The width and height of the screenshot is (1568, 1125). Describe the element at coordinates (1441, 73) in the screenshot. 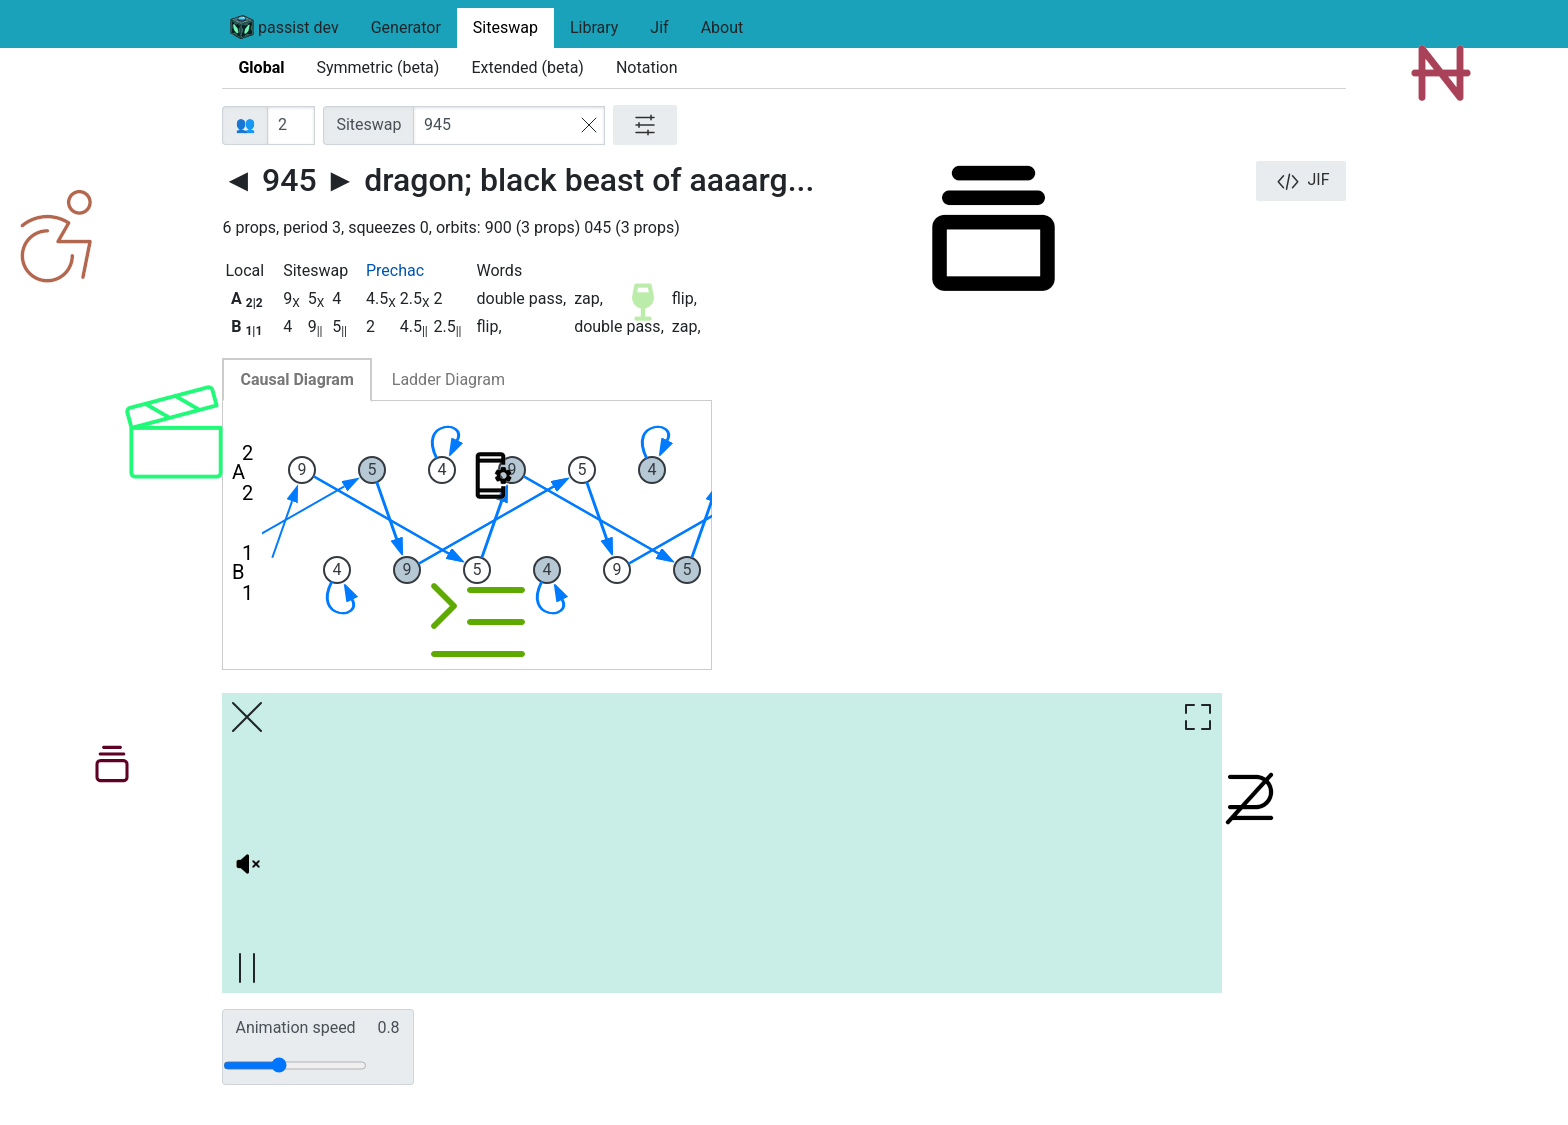

I see `nigerian naira currency symbol` at that location.